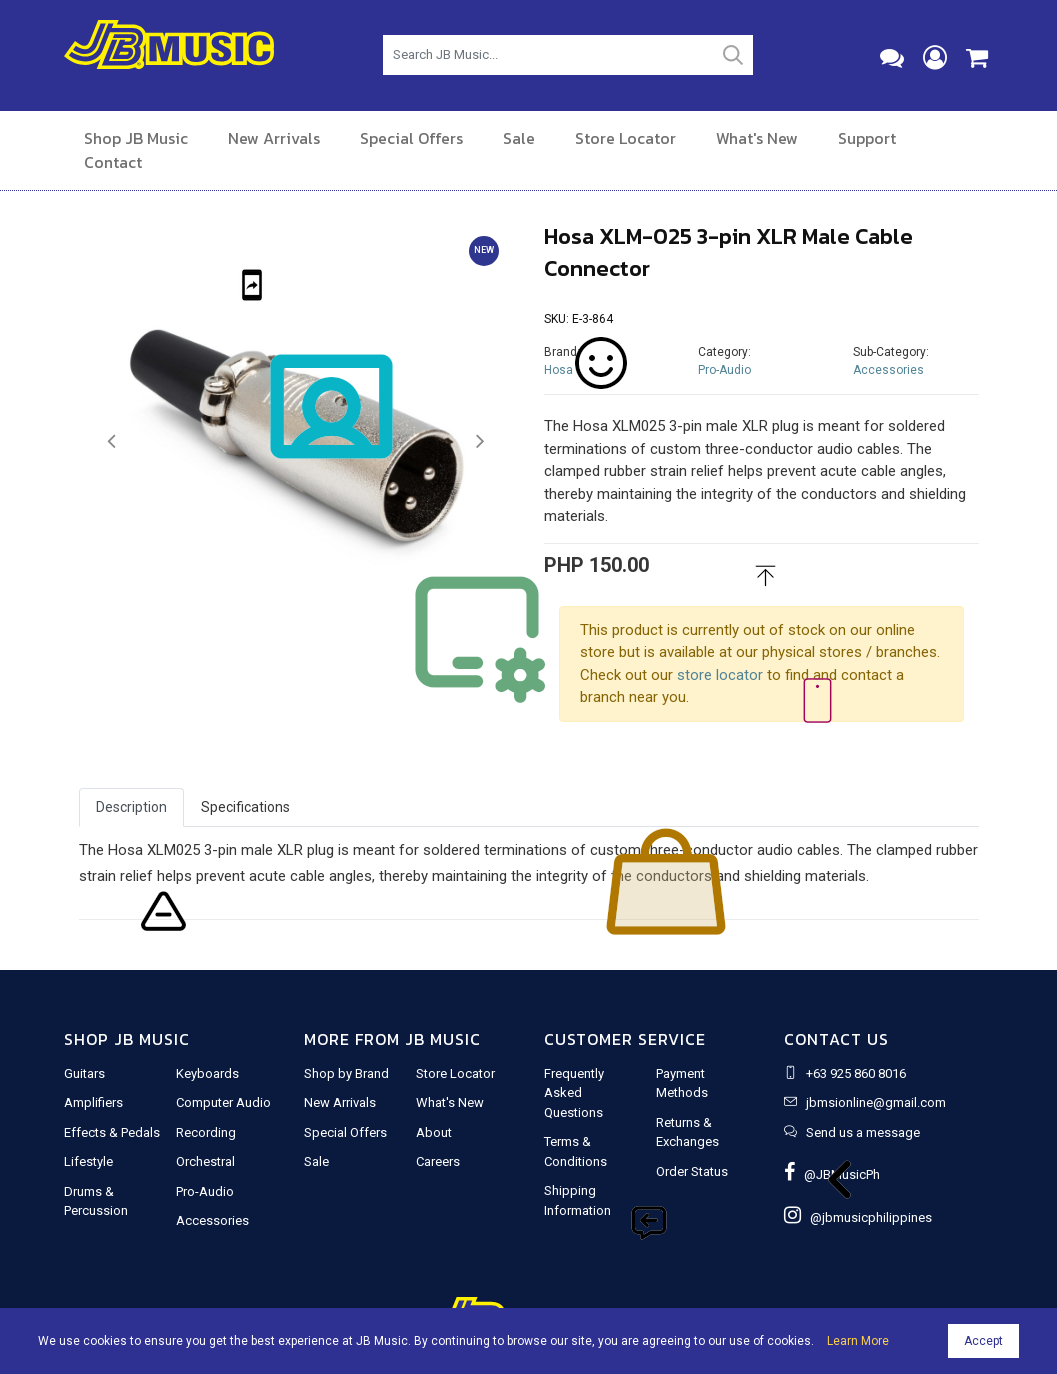 The width and height of the screenshot is (1057, 1374). Describe the element at coordinates (817, 700) in the screenshot. I see `access device camera through mobile` at that location.